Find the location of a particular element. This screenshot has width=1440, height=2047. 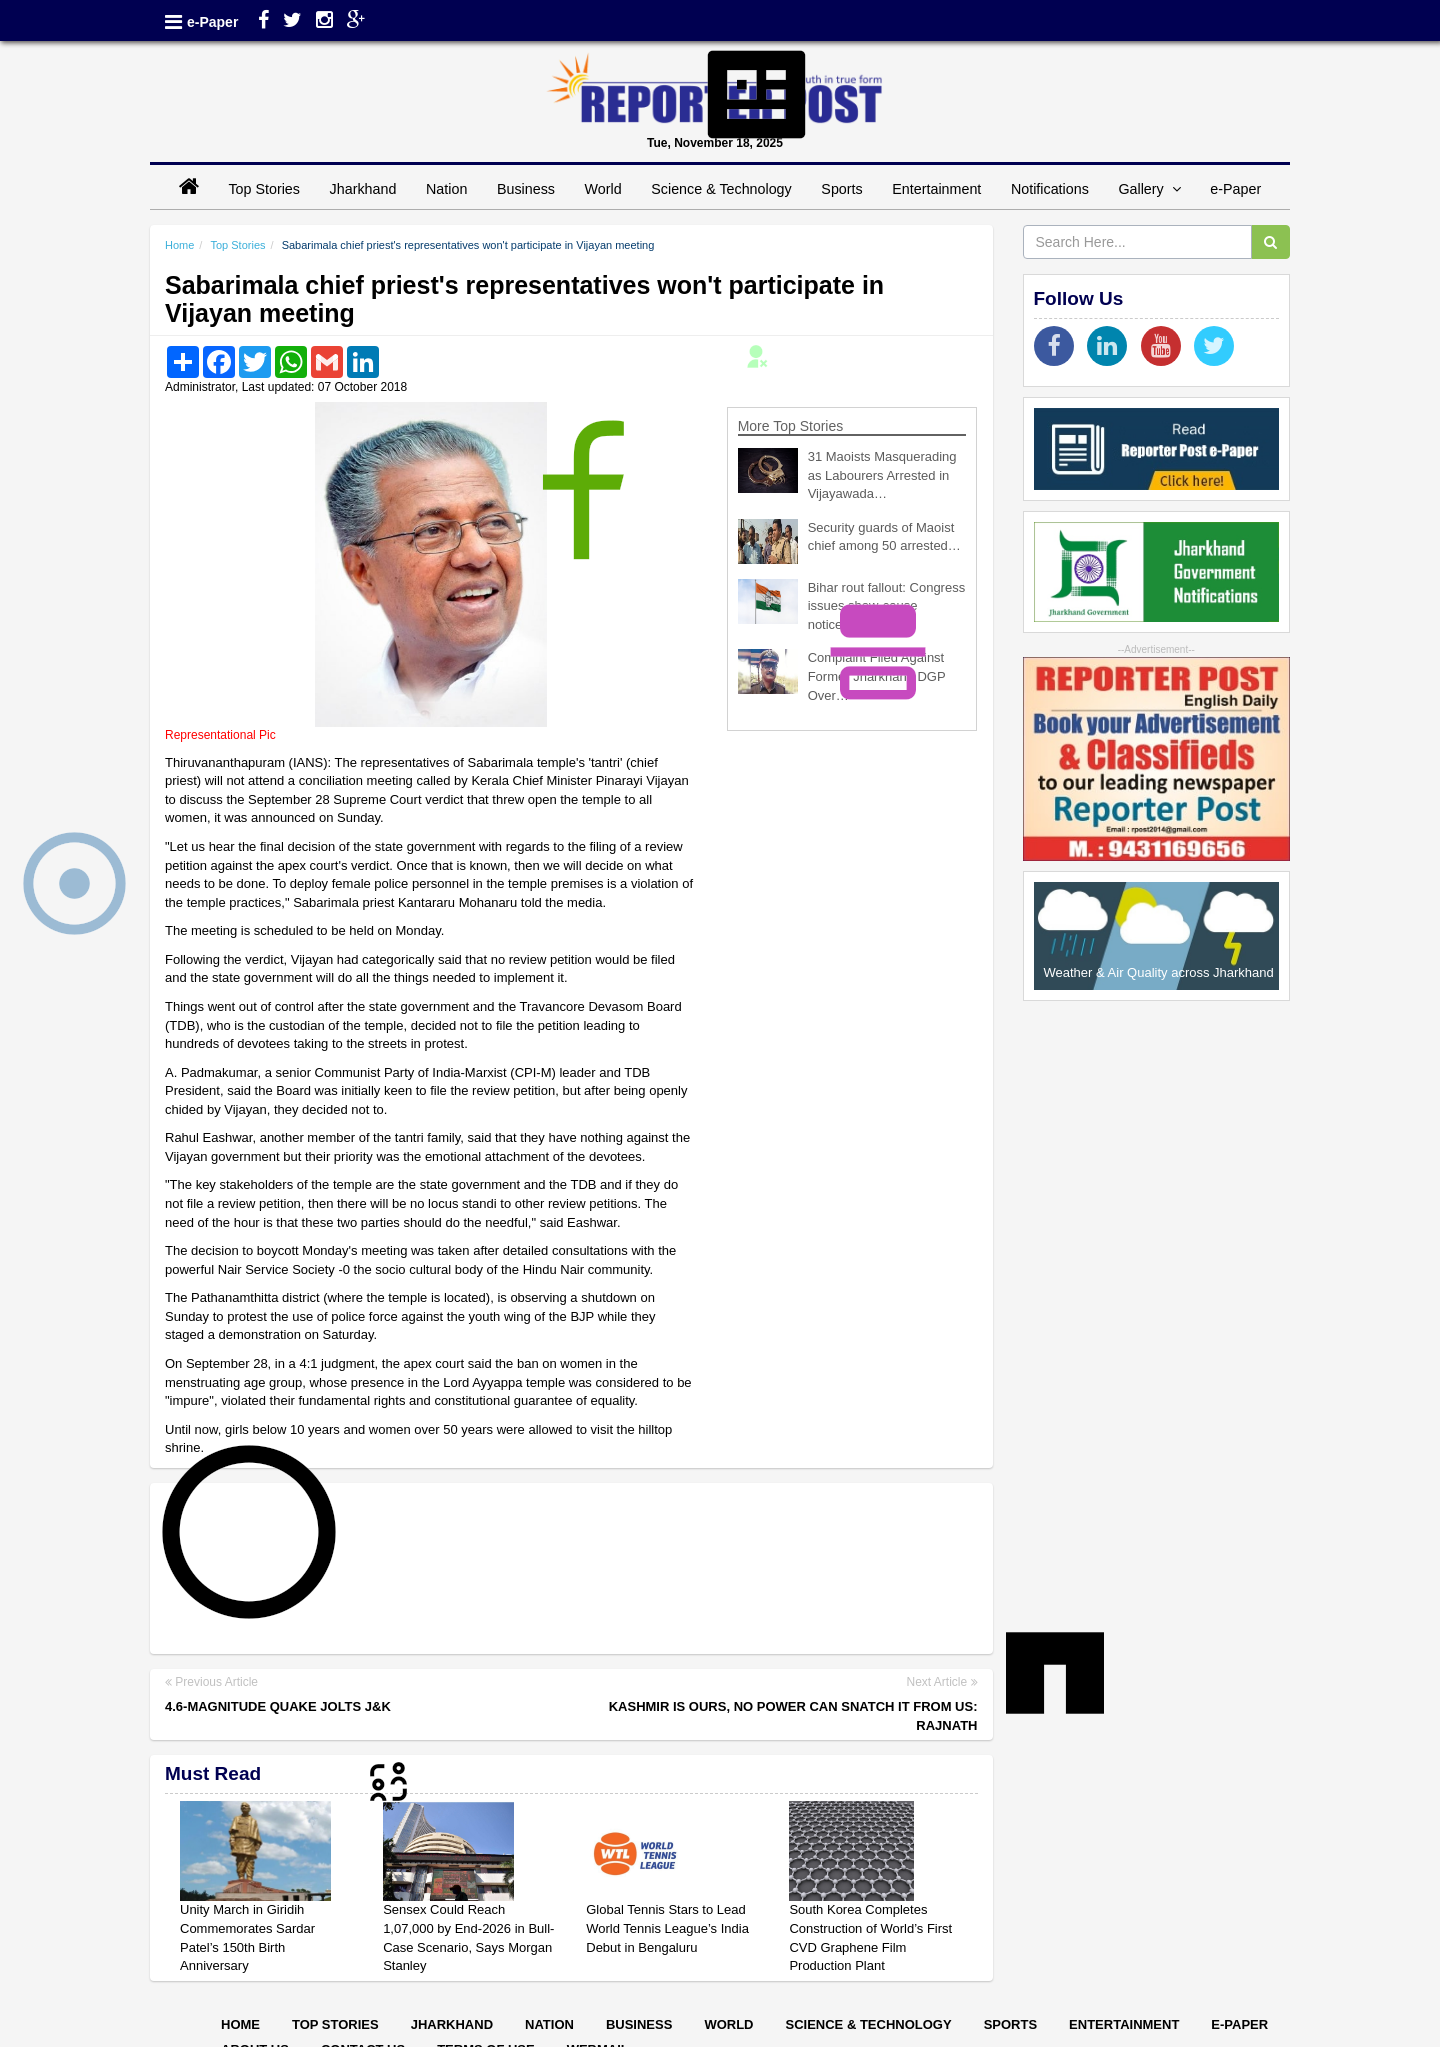

flip content vertically is located at coordinates (878, 652).